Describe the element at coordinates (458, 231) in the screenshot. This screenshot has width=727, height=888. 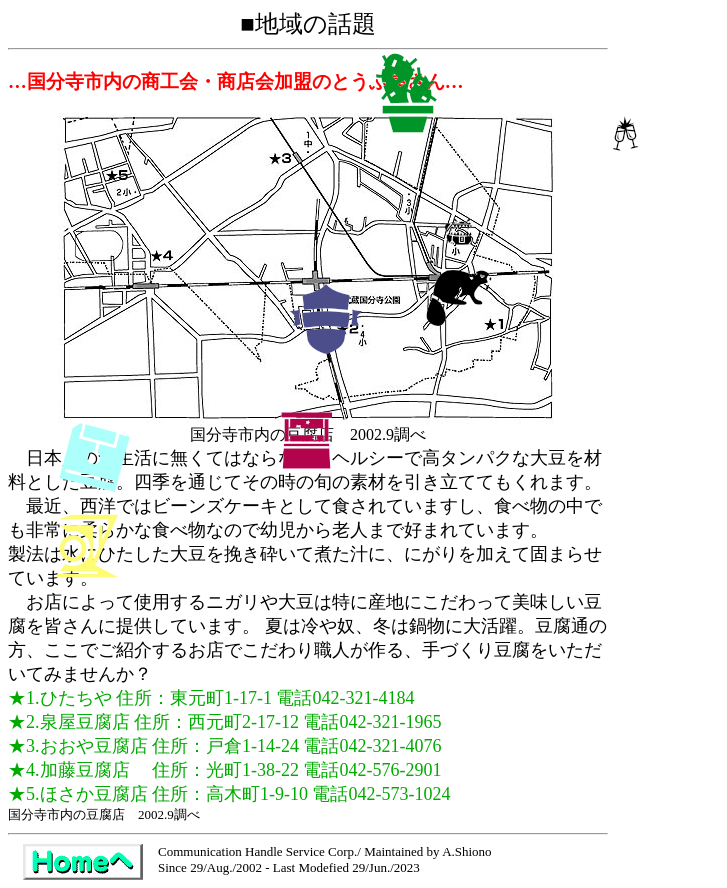
I see `a trapped or dangerous treasure chest in a game` at that location.